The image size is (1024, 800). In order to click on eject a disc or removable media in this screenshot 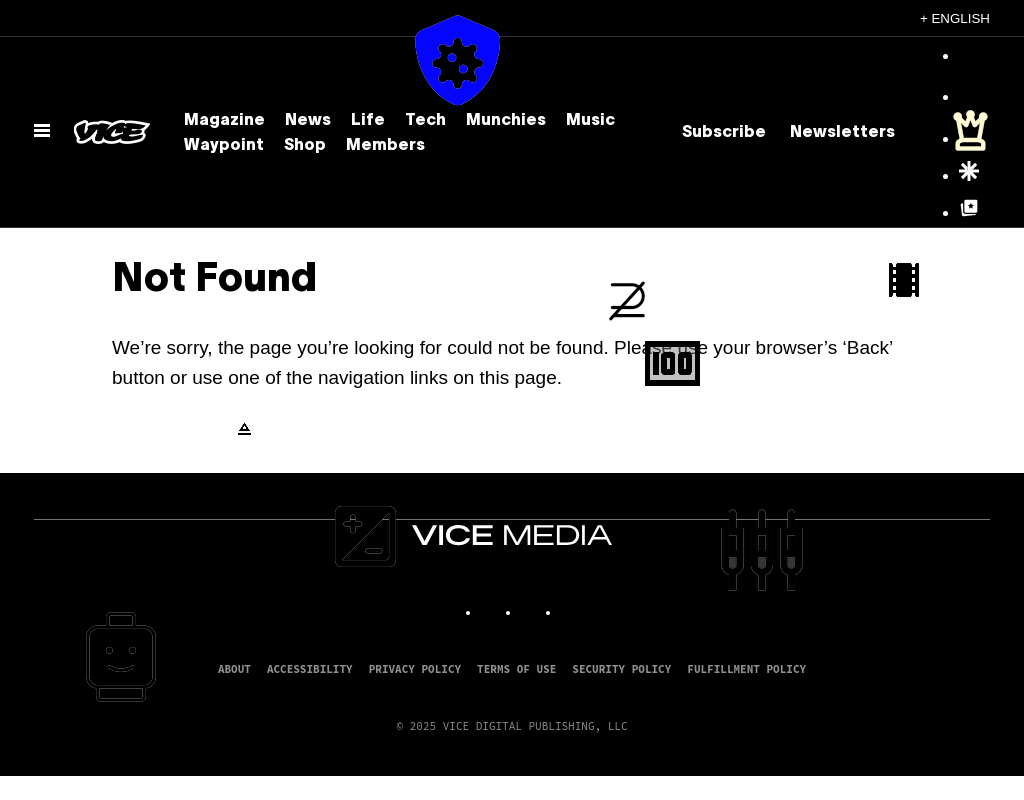, I will do `click(244, 428)`.